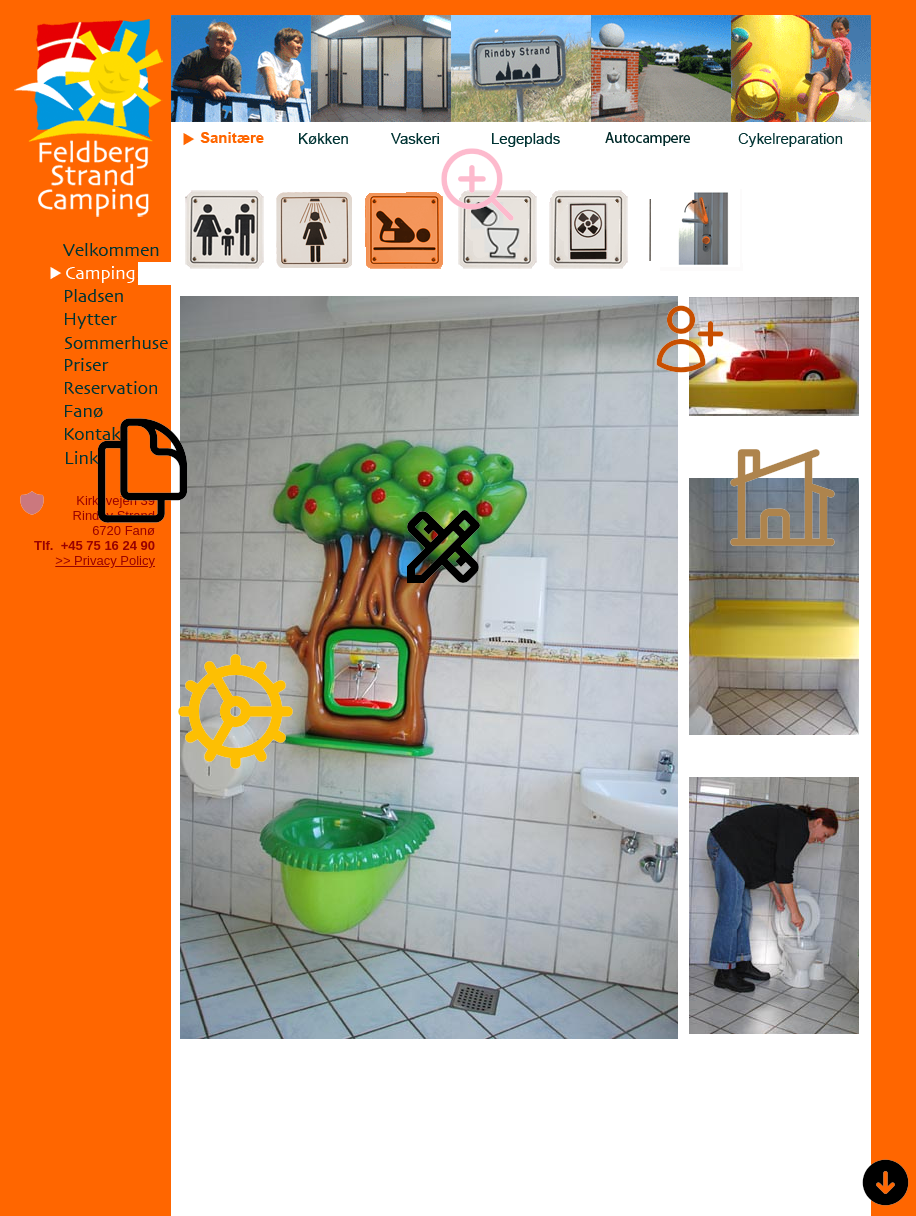  I want to click on navigate to home screen, so click(782, 497).